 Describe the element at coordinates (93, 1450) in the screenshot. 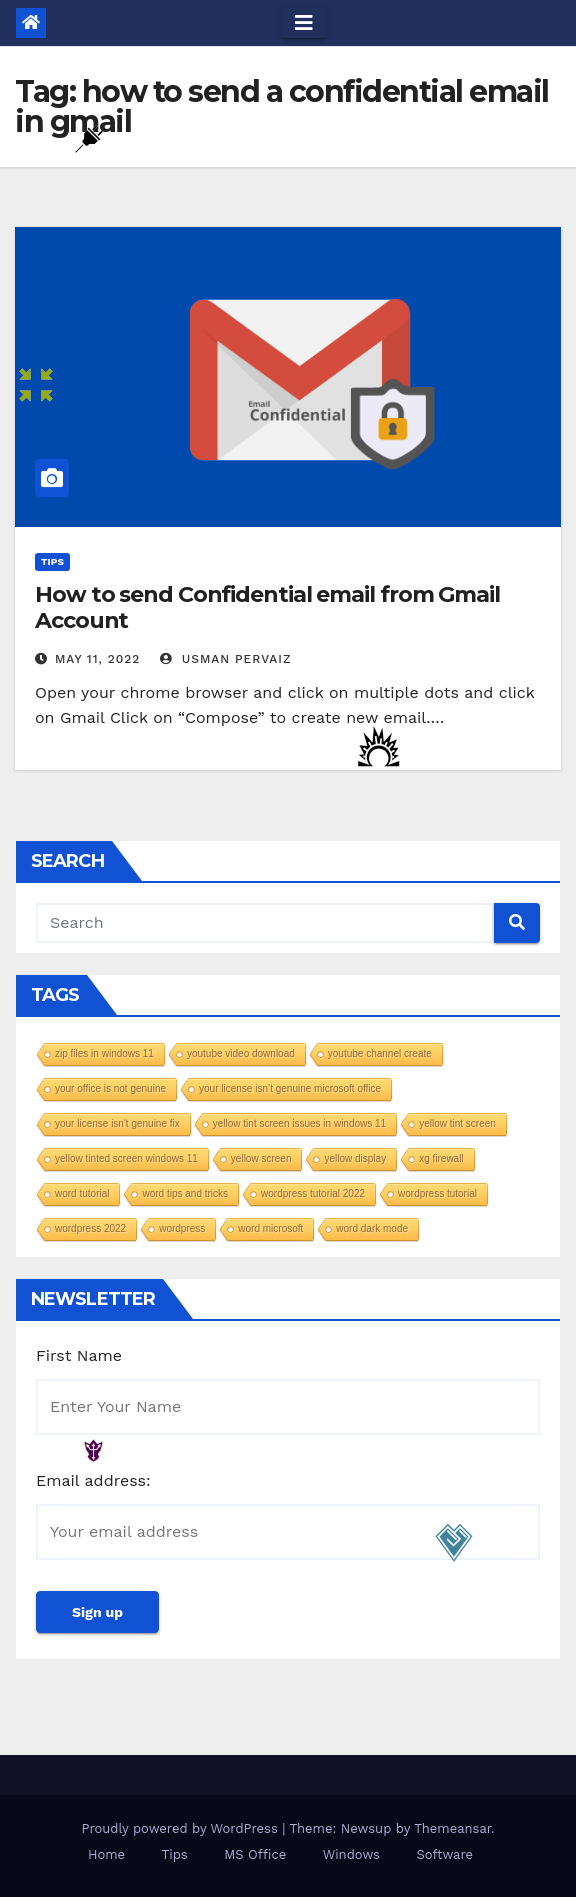

I see `select trident shield weapon or defense item` at that location.